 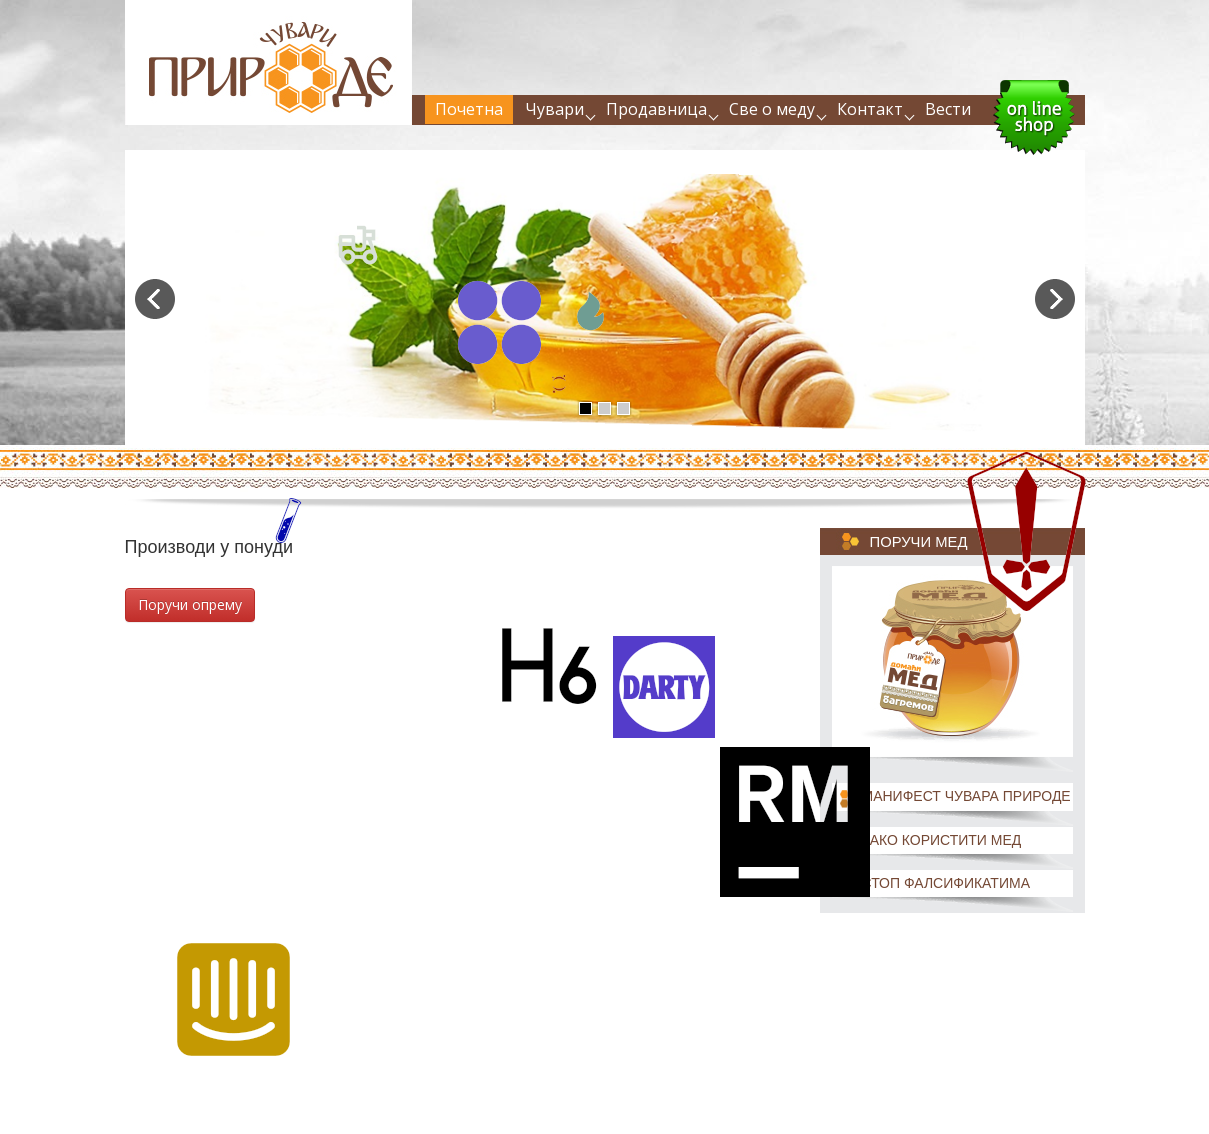 What do you see at coordinates (795, 822) in the screenshot?
I see `open RubyMine IDE` at bounding box center [795, 822].